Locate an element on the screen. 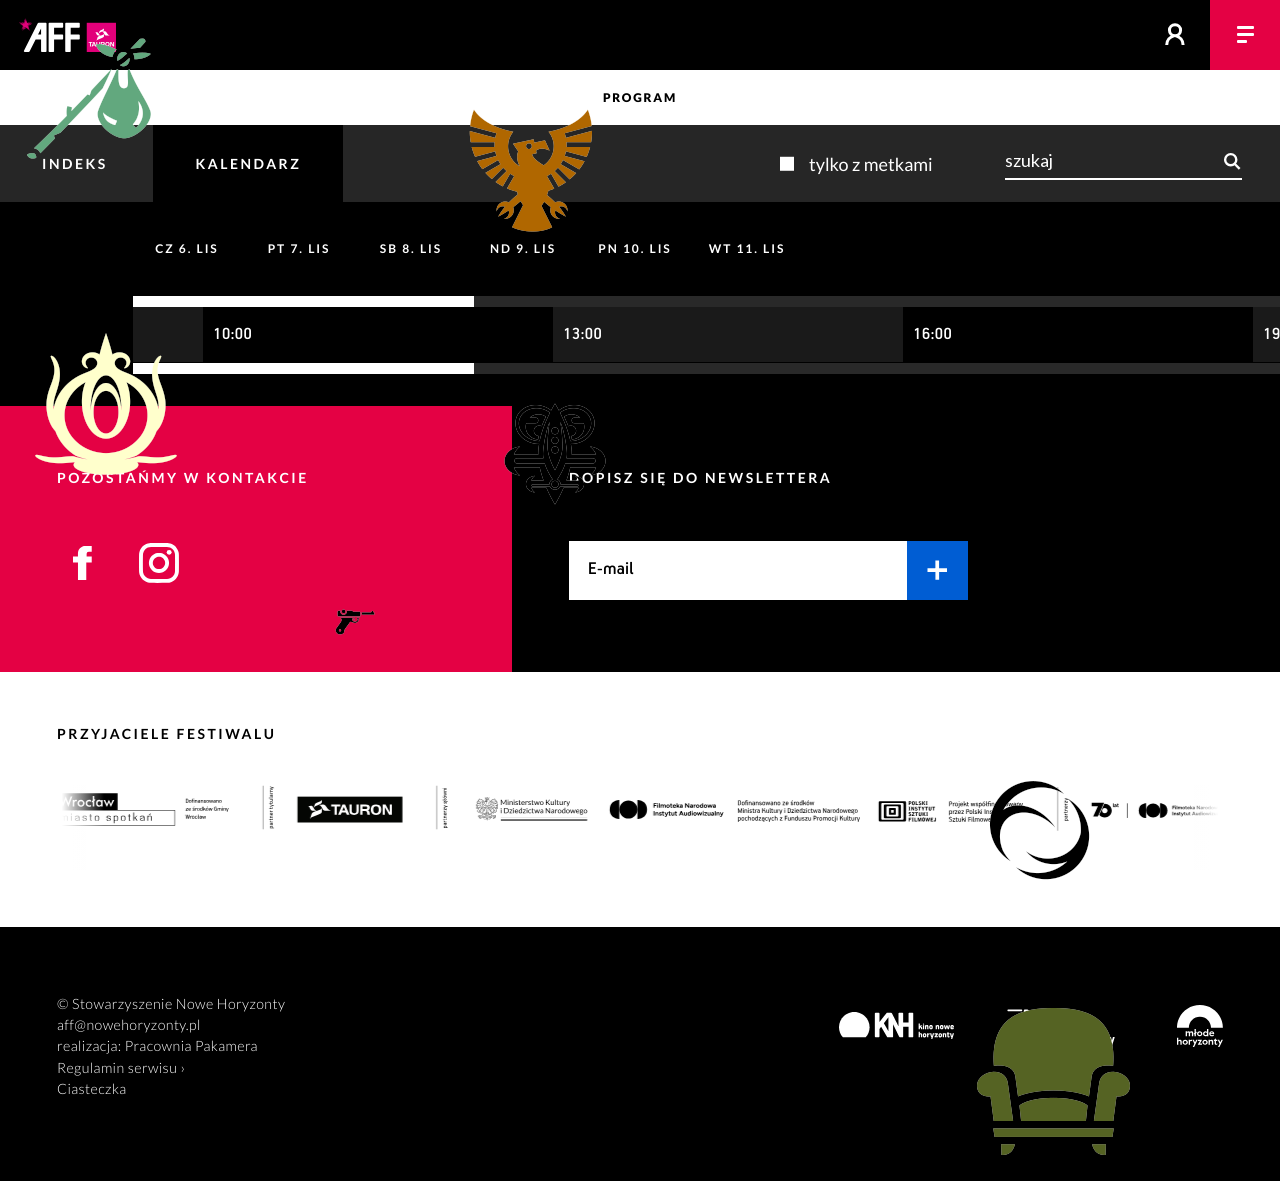 The image size is (1280, 1181). travel or journey-related game feature is located at coordinates (87, 97).